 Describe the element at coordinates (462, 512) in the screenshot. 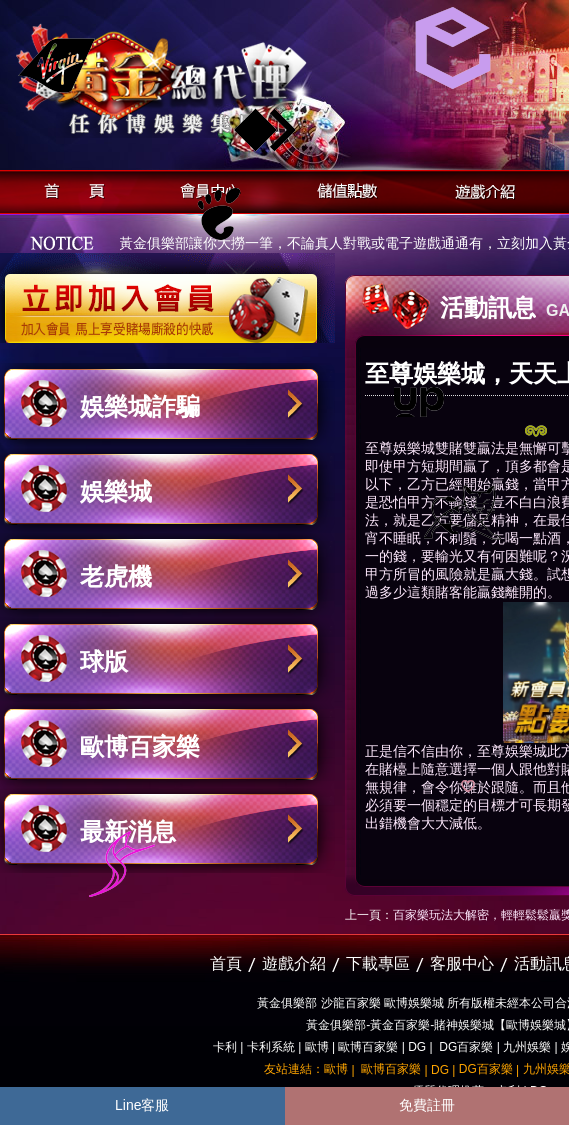

I see `apache tomcat server logo` at that location.